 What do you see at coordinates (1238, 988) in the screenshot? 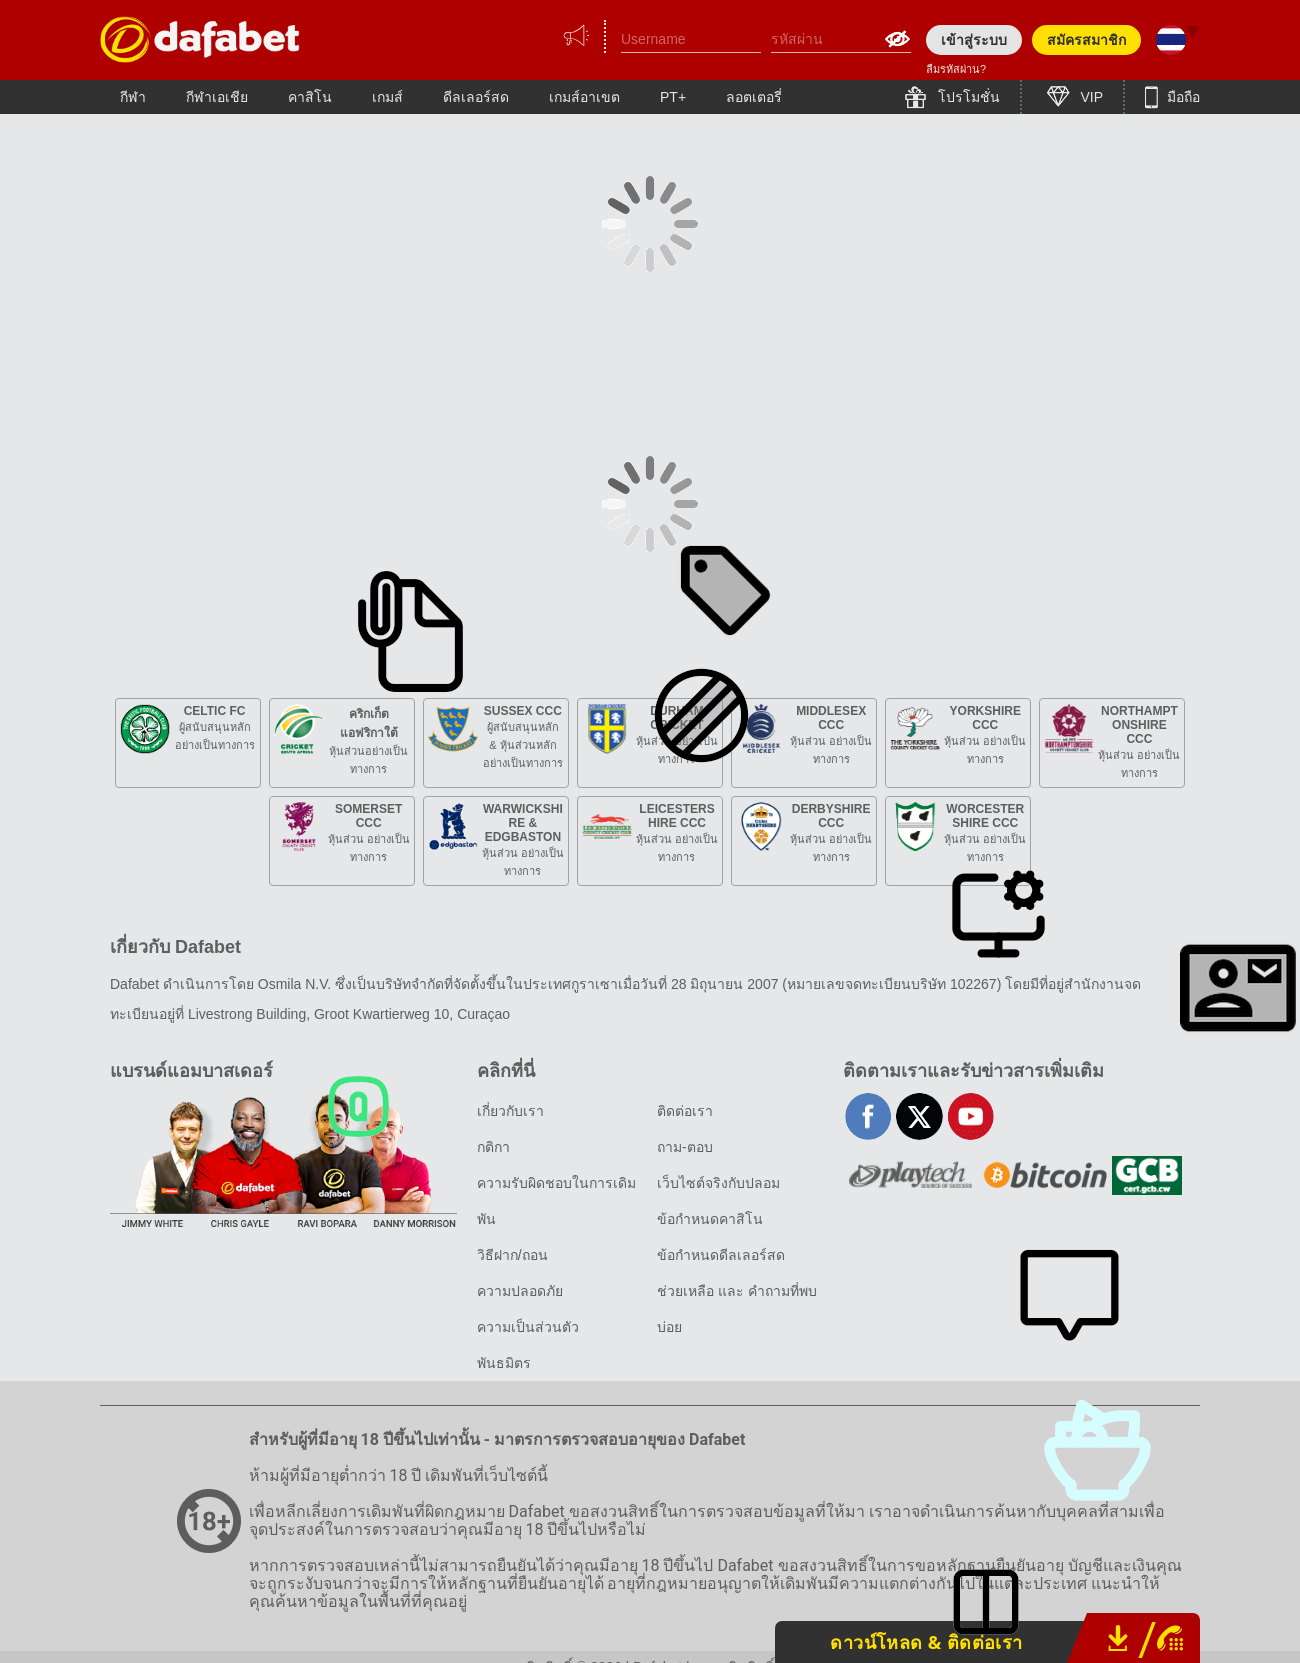
I see `access contact's email information` at bounding box center [1238, 988].